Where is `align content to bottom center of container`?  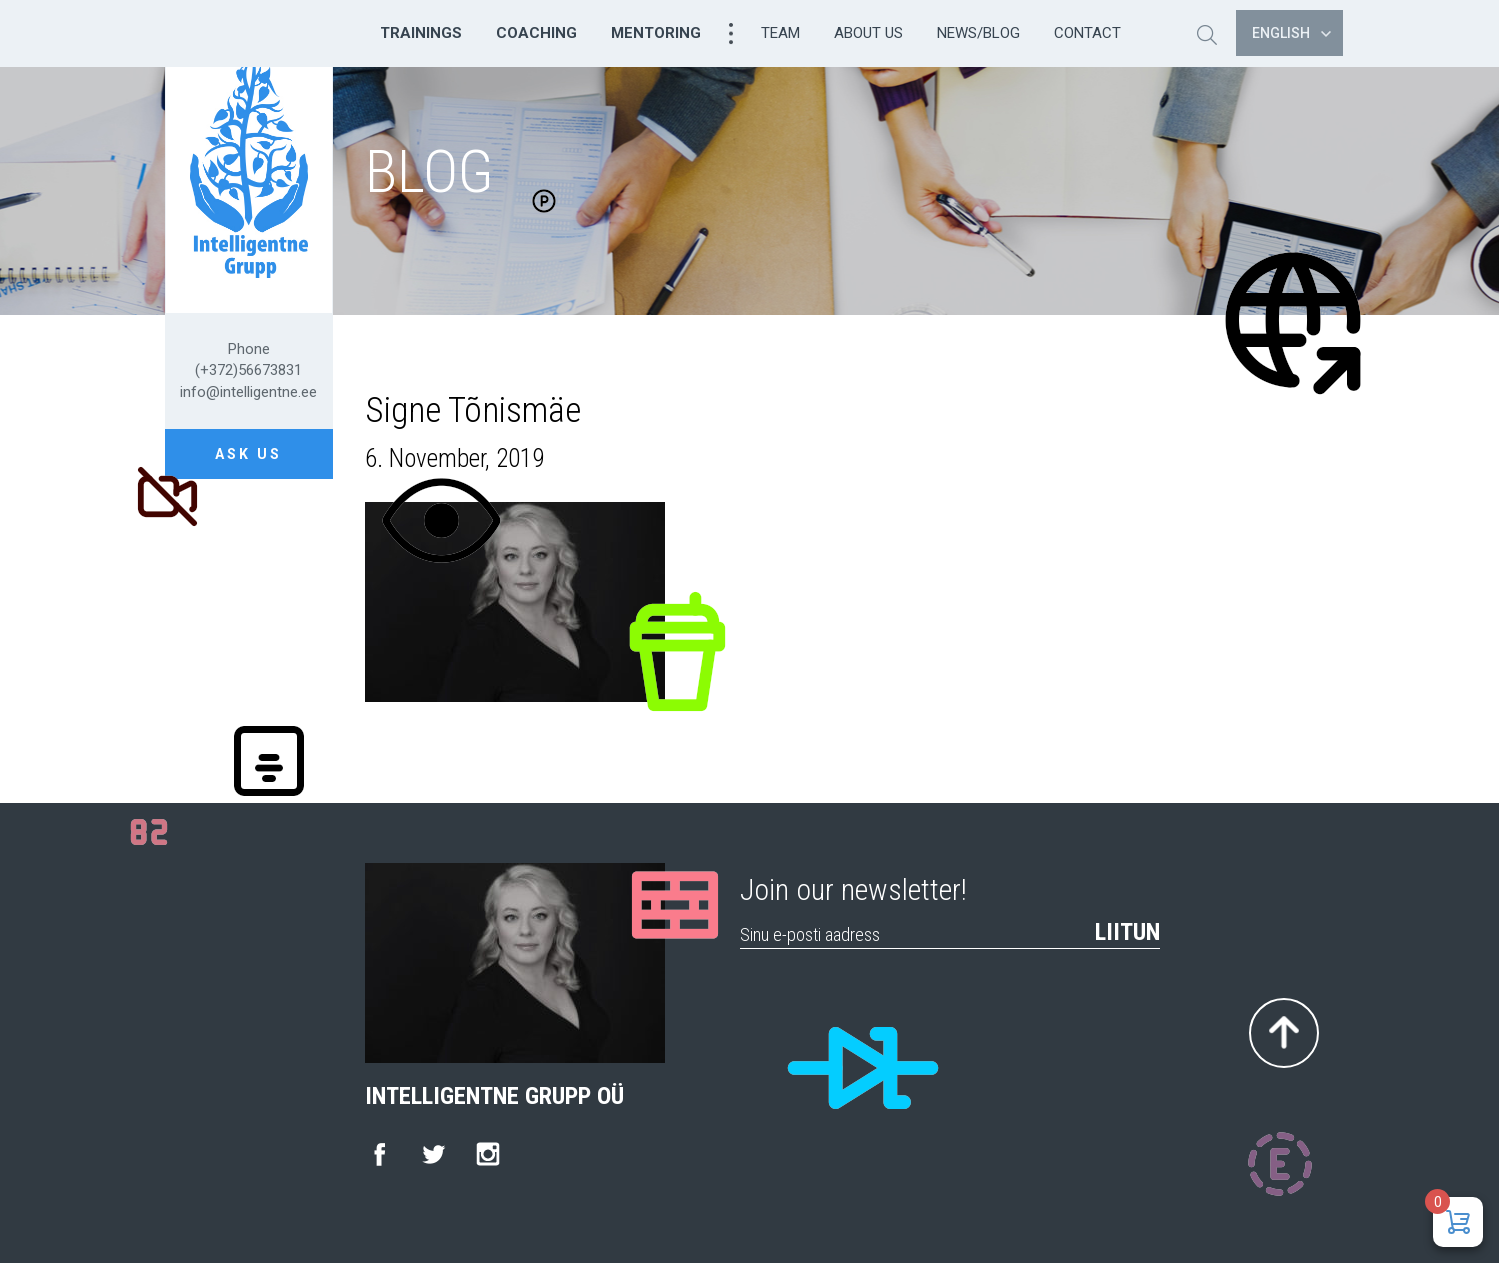
align content to bottom center of container is located at coordinates (269, 761).